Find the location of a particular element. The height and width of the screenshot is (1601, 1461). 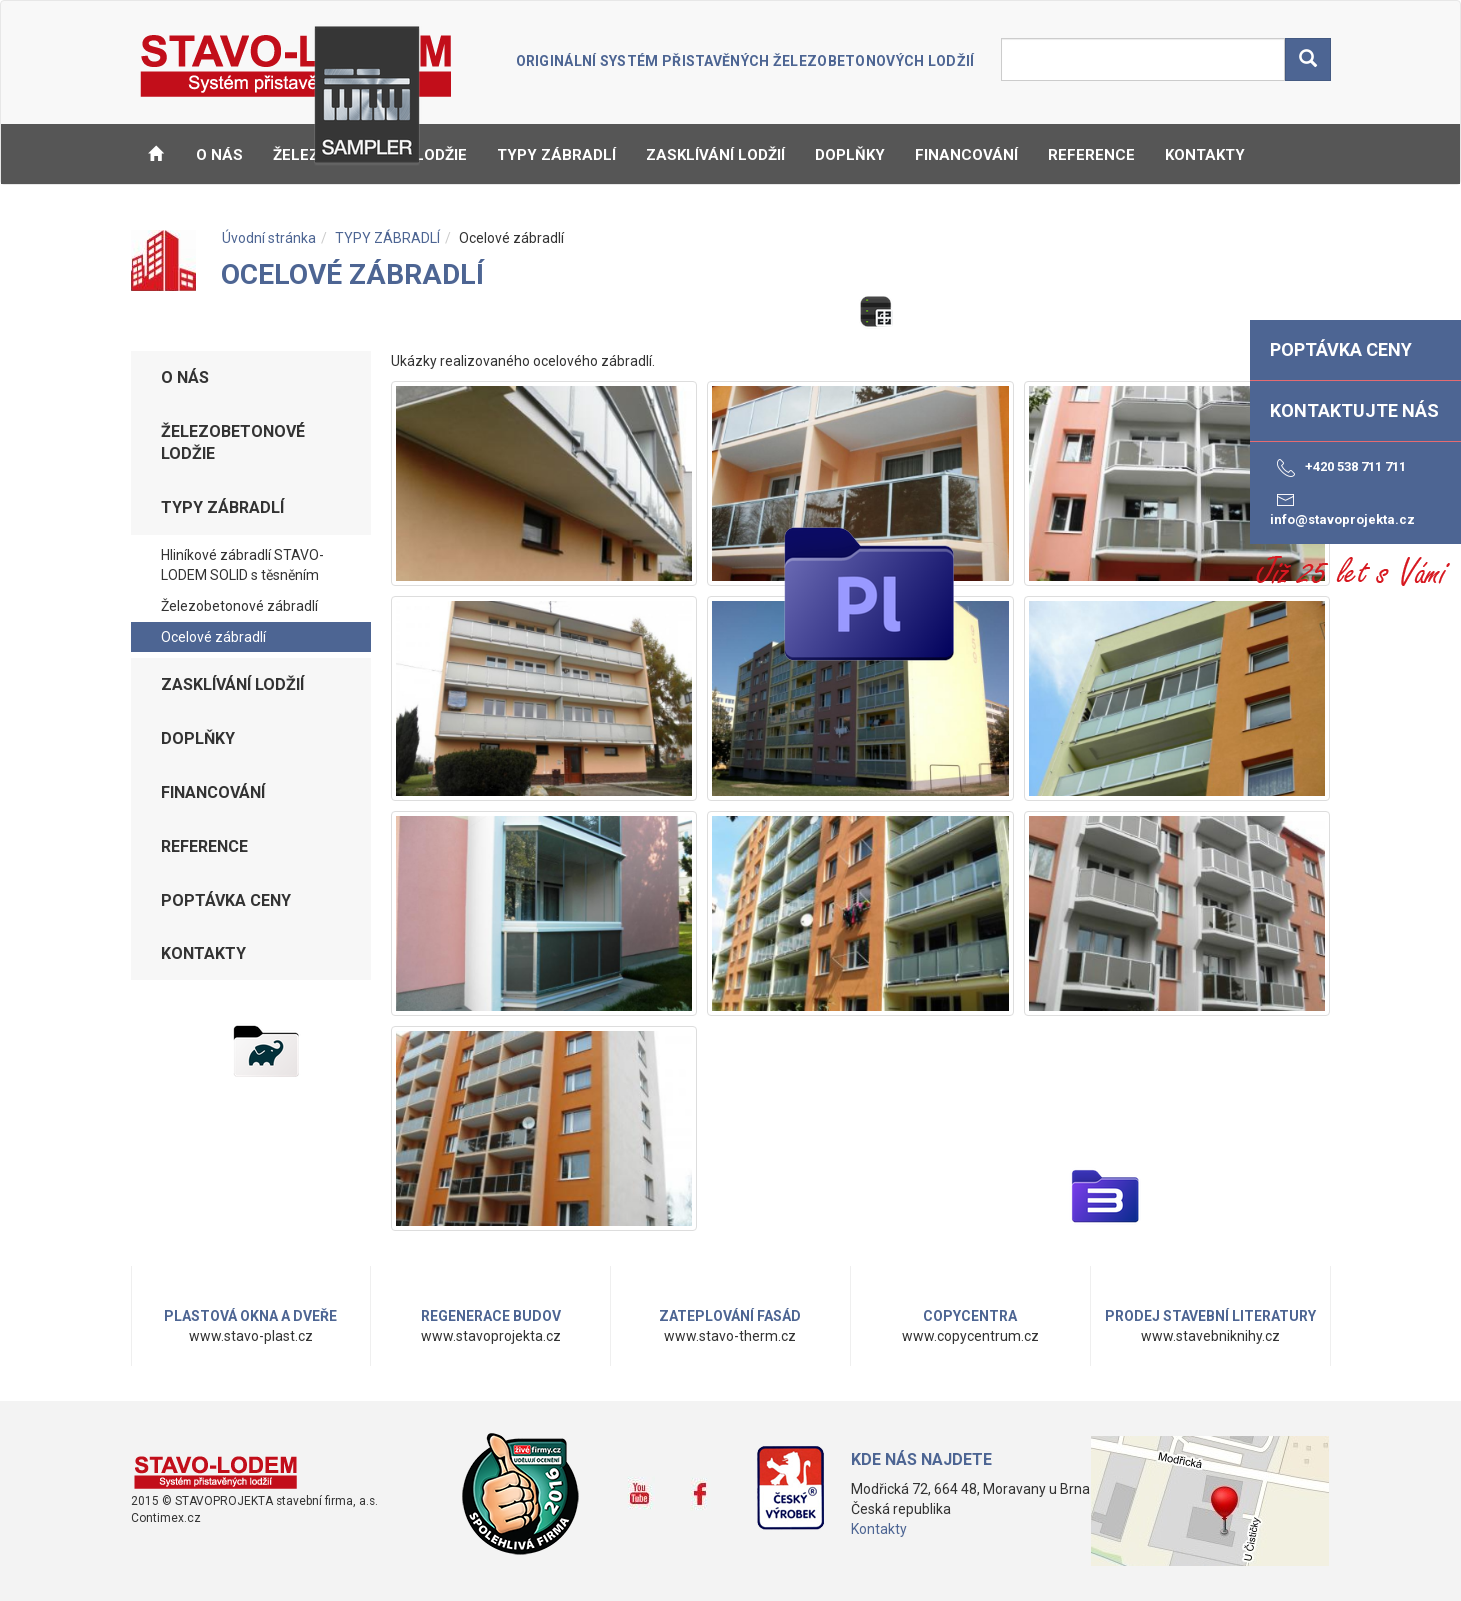

open the EXS24 sampler instrument in GarageBand is located at coordinates (367, 98).